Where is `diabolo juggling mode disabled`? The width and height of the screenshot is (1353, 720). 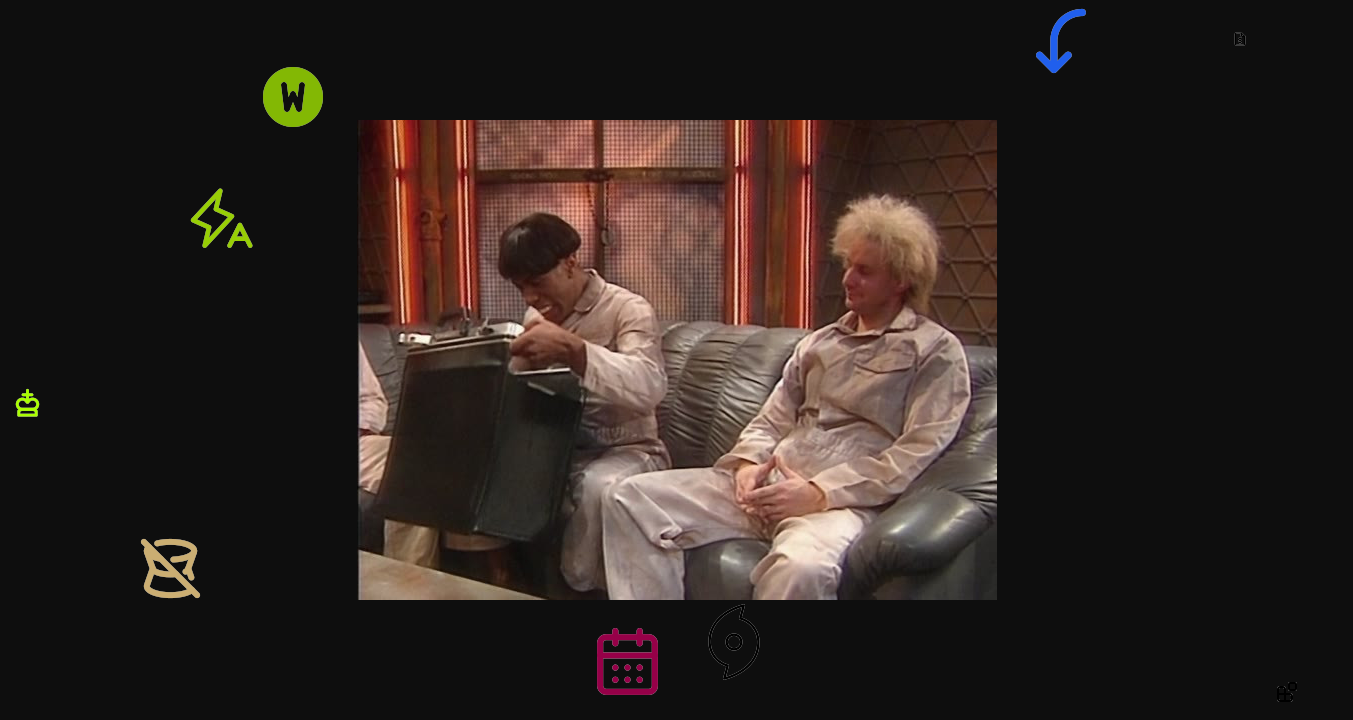
diabolo juggling mode disabled is located at coordinates (170, 568).